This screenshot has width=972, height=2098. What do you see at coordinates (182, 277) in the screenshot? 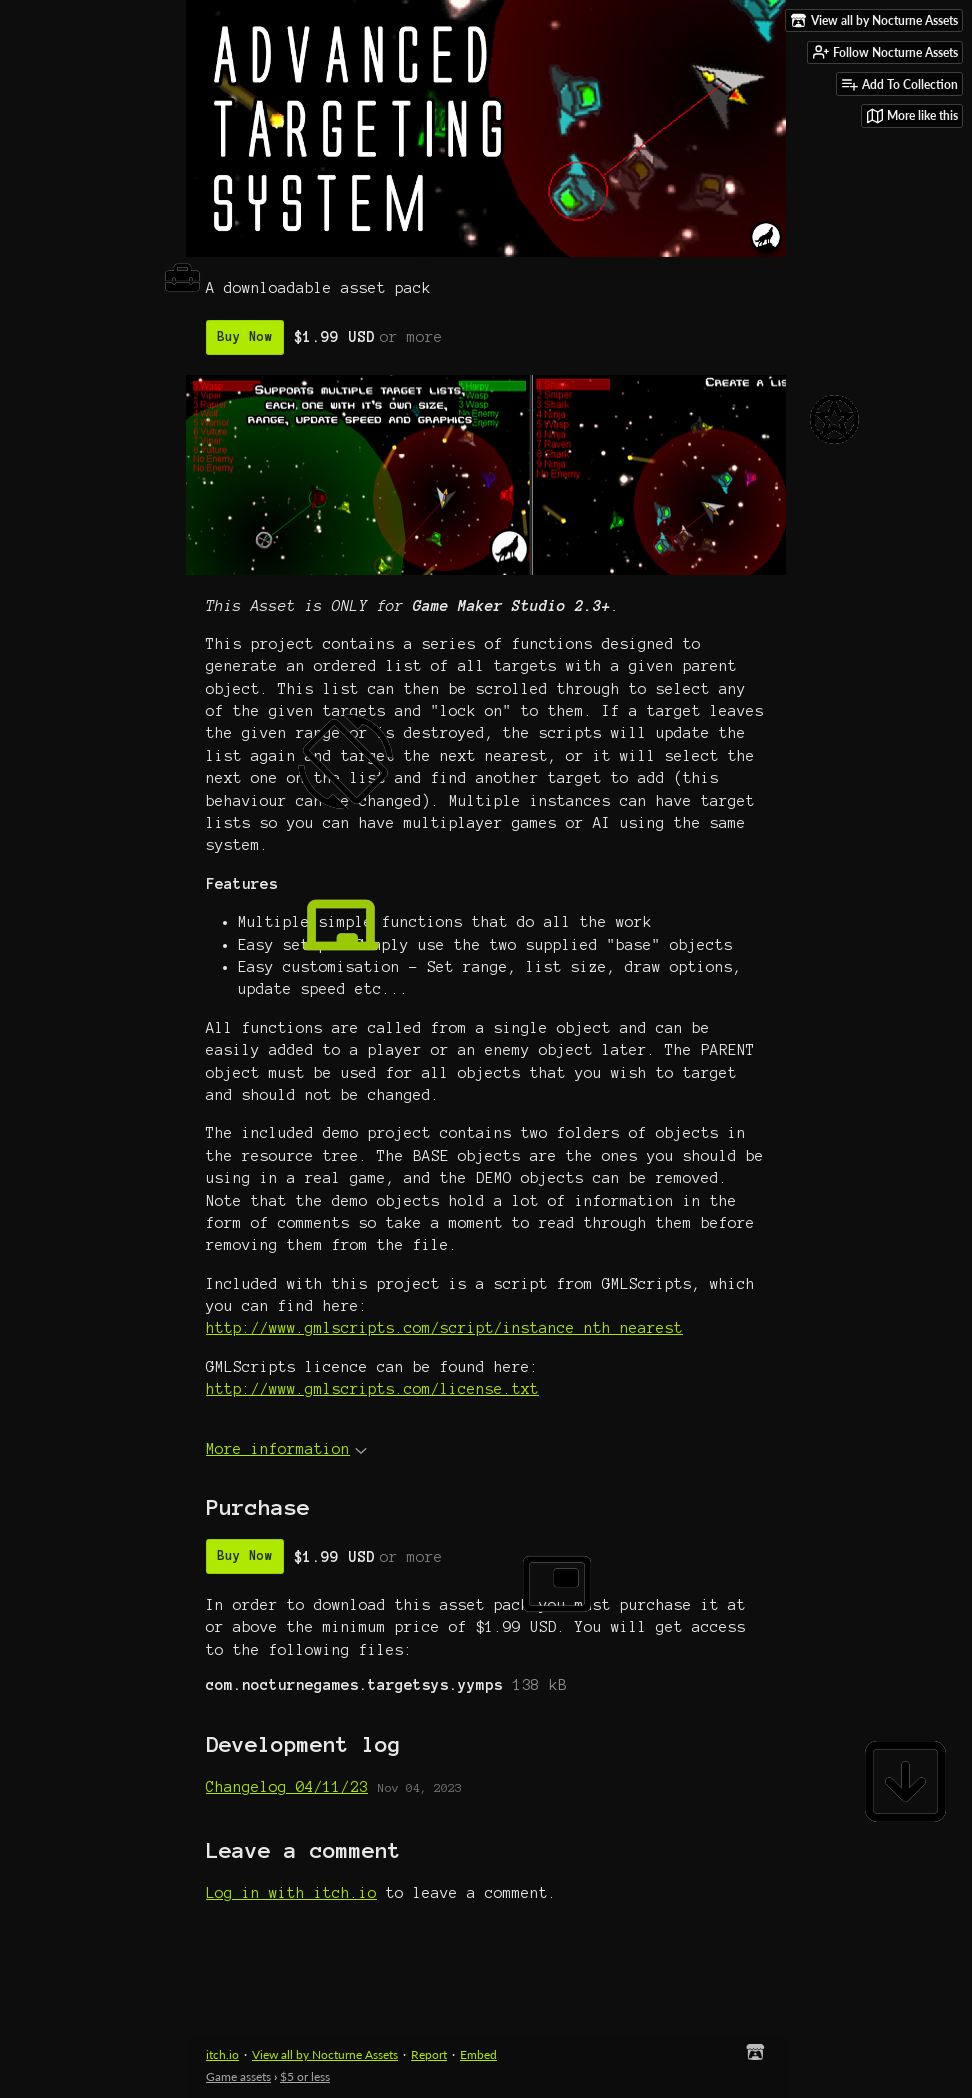
I see `access home repair services` at bounding box center [182, 277].